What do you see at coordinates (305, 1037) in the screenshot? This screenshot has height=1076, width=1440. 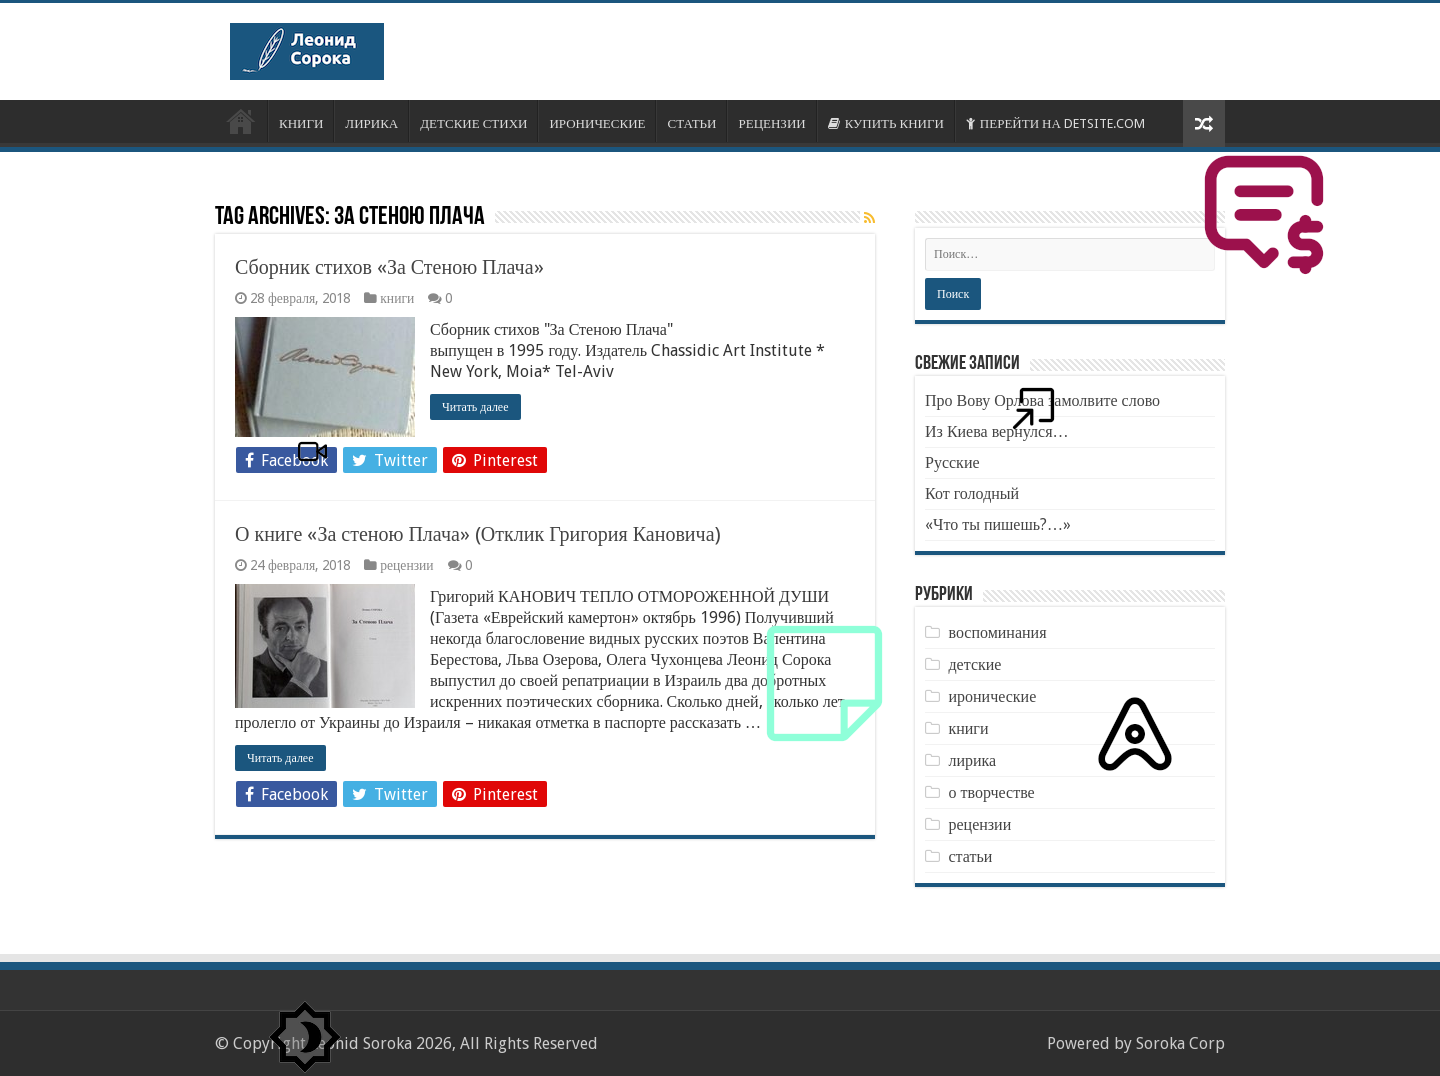 I see `toggle dark mode or night theme` at bounding box center [305, 1037].